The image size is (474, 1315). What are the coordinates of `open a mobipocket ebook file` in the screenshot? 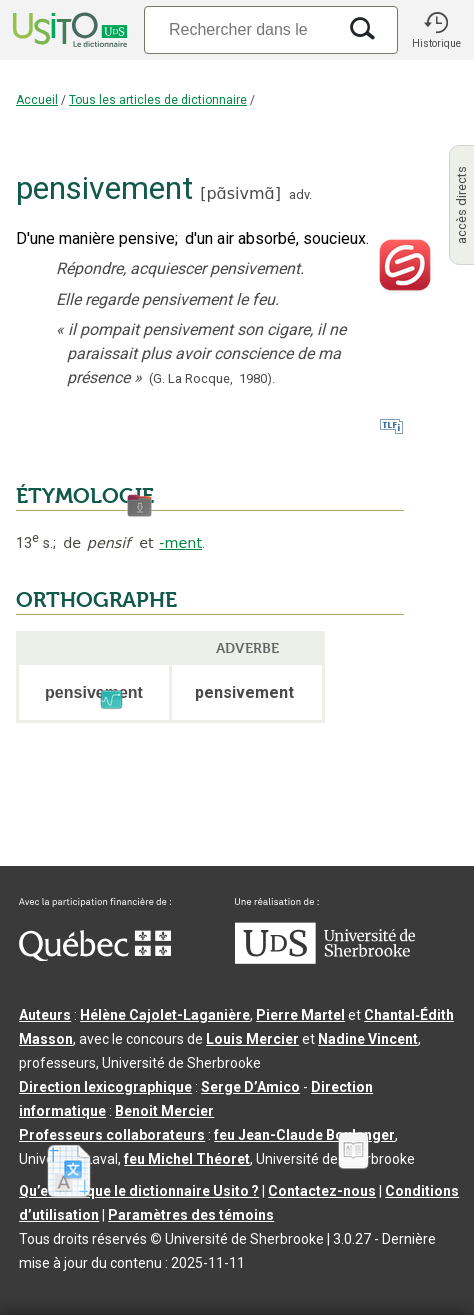 It's located at (353, 1150).